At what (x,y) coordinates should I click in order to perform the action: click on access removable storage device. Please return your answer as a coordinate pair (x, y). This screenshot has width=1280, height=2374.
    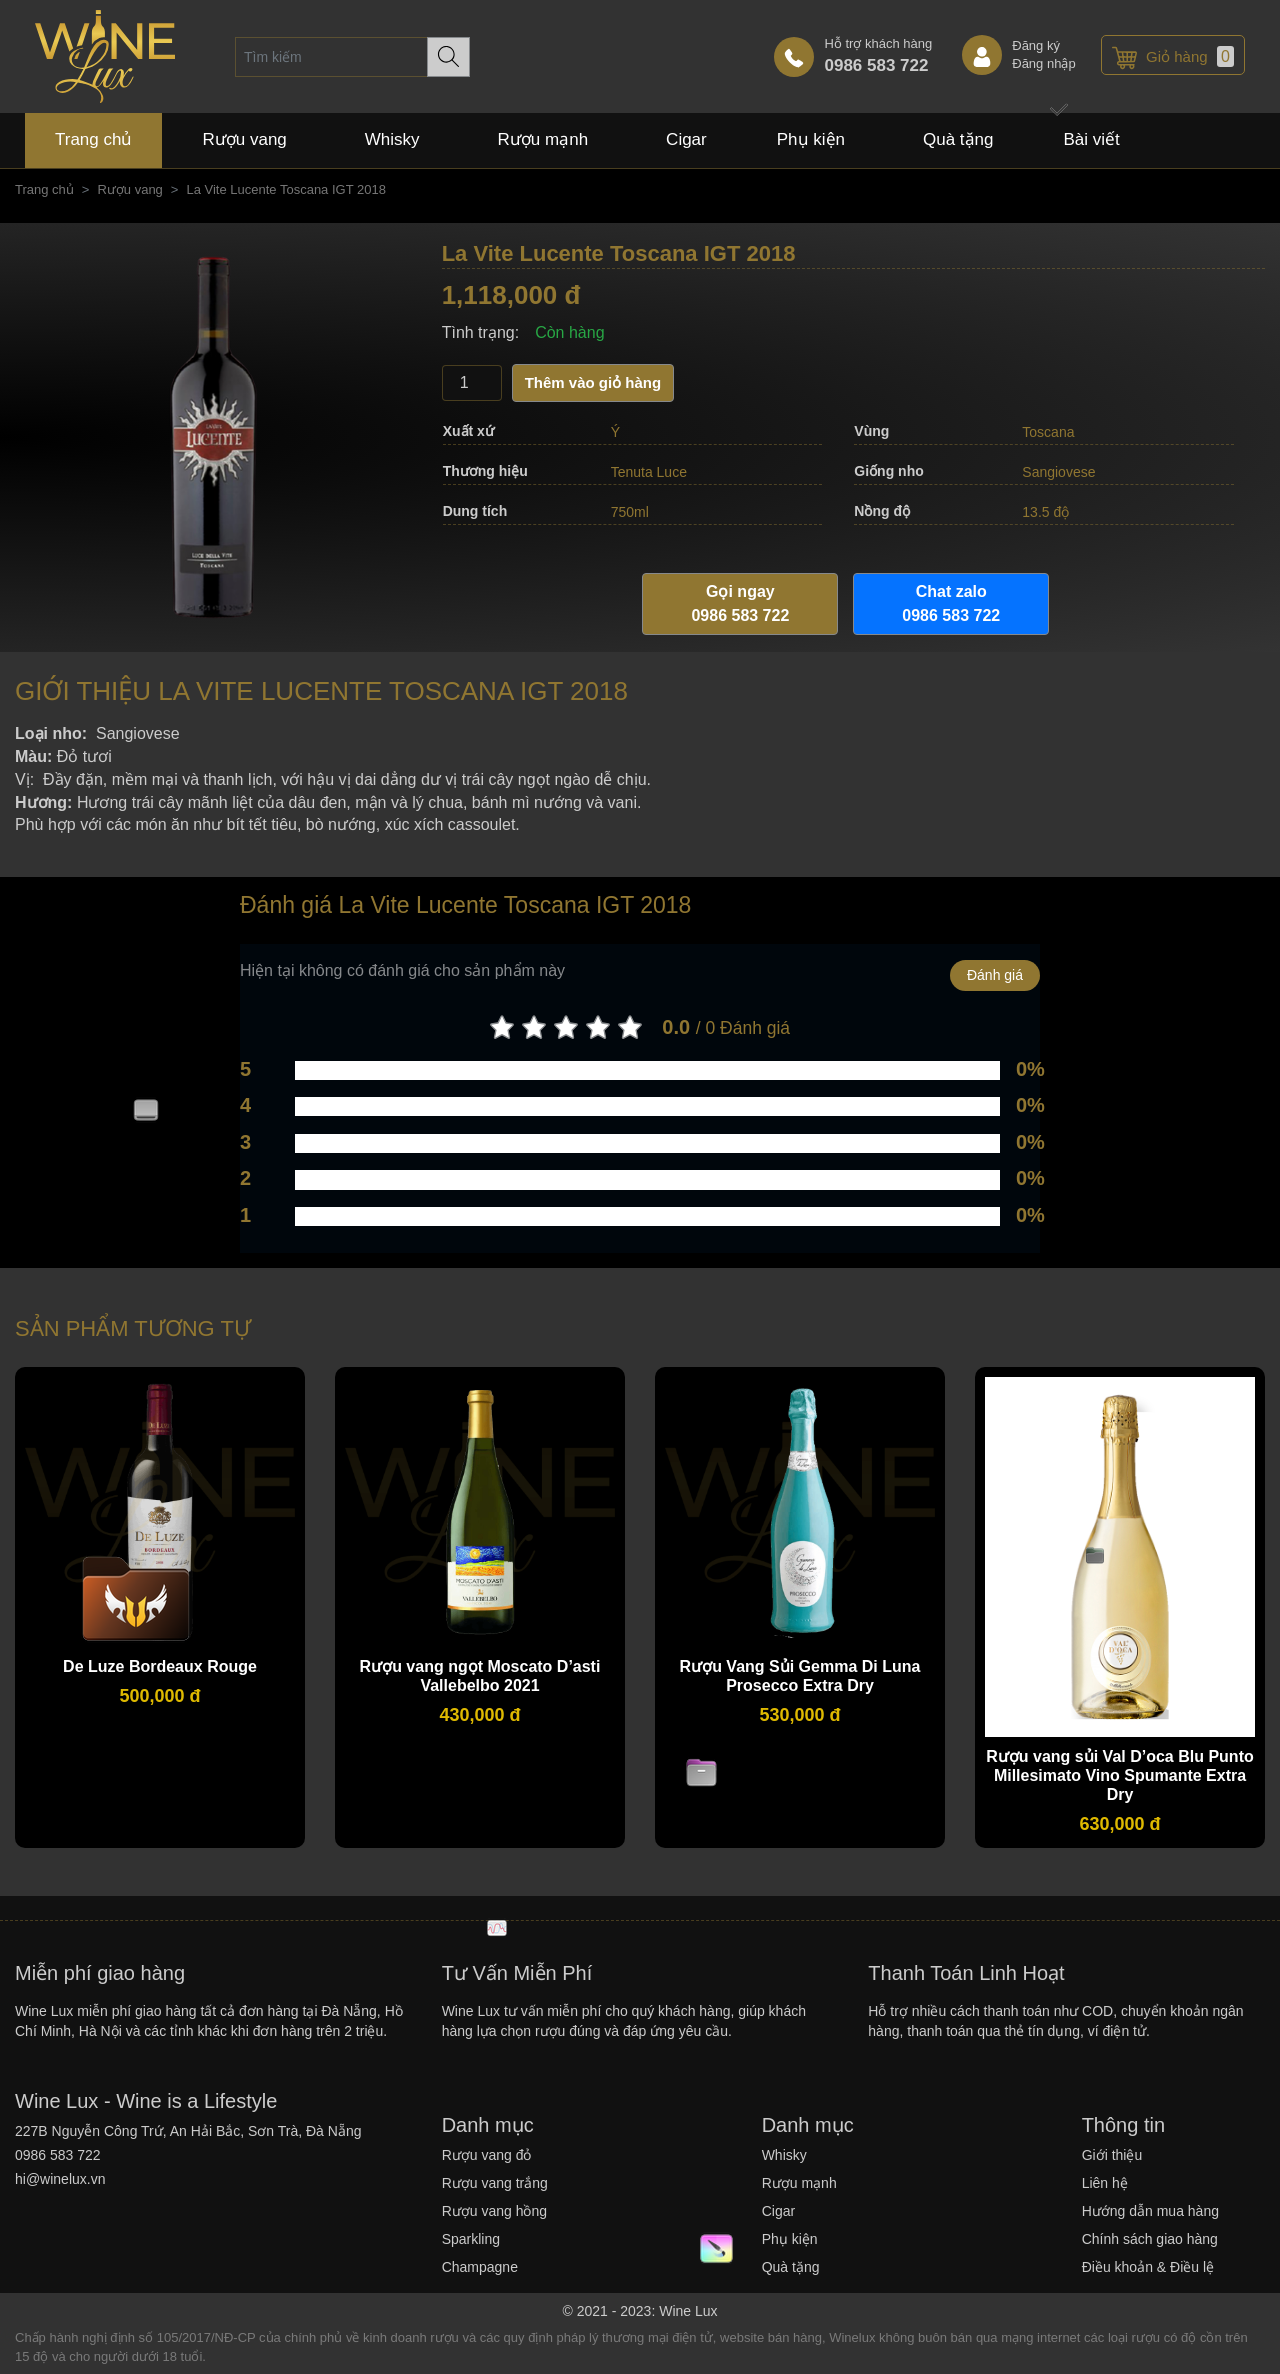
    Looking at the image, I should click on (146, 1110).